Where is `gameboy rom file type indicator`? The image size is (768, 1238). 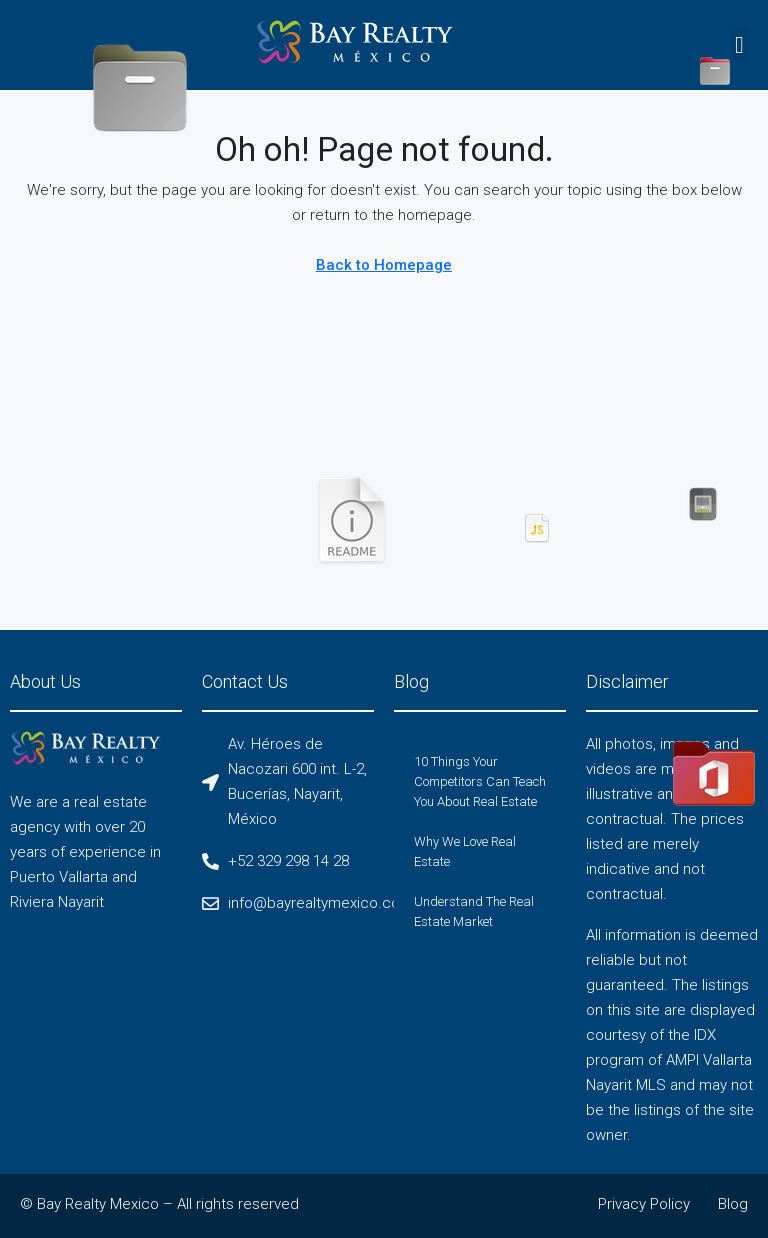 gameboy rom file type indicator is located at coordinates (703, 504).